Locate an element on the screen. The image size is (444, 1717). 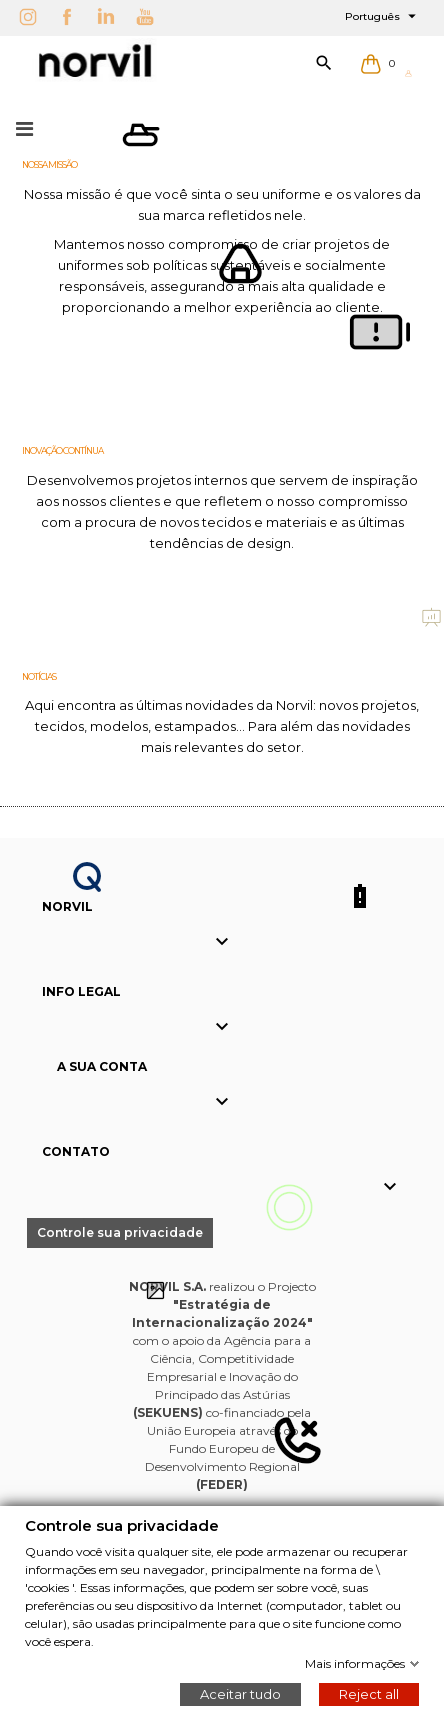
indicates low battery warning is located at coordinates (379, 332).